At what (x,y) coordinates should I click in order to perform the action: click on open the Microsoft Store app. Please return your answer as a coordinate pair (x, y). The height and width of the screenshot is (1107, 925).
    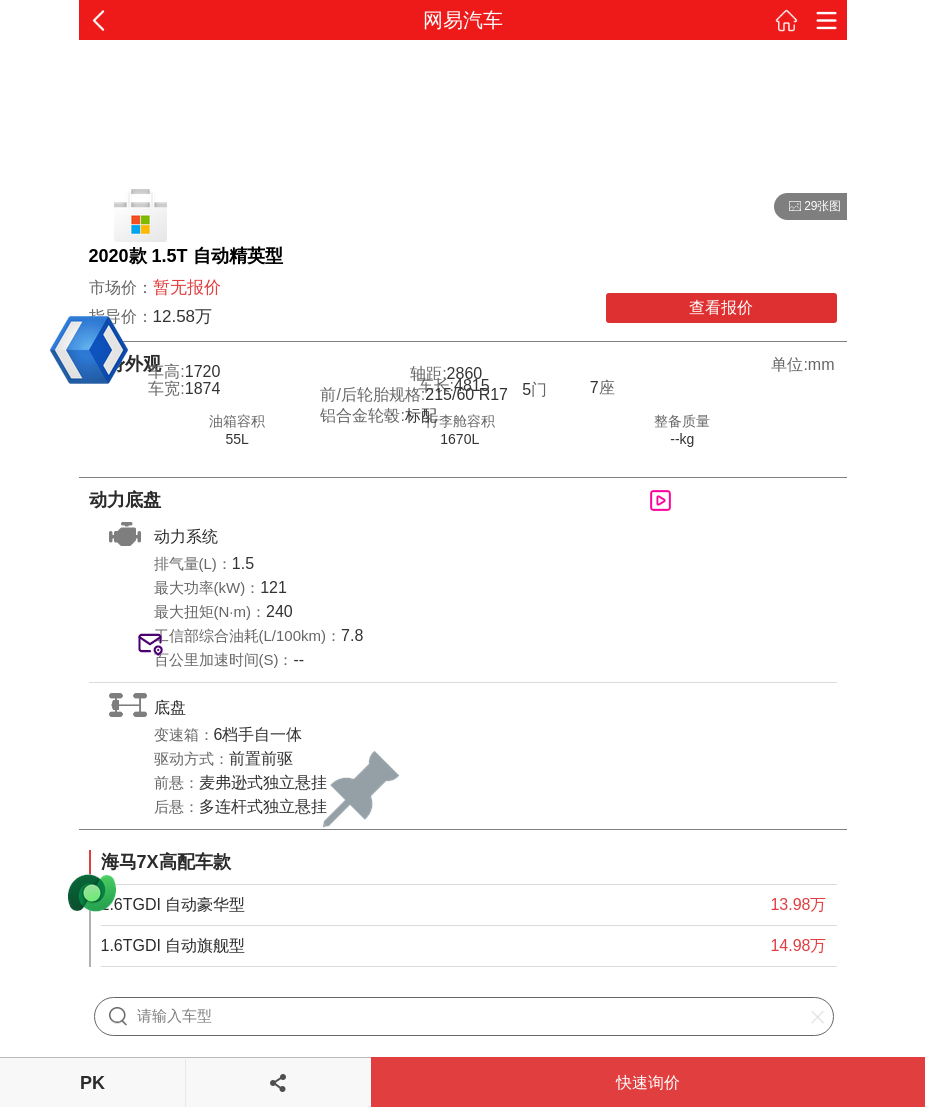
    Looking at the image, I should click on (140, 215).